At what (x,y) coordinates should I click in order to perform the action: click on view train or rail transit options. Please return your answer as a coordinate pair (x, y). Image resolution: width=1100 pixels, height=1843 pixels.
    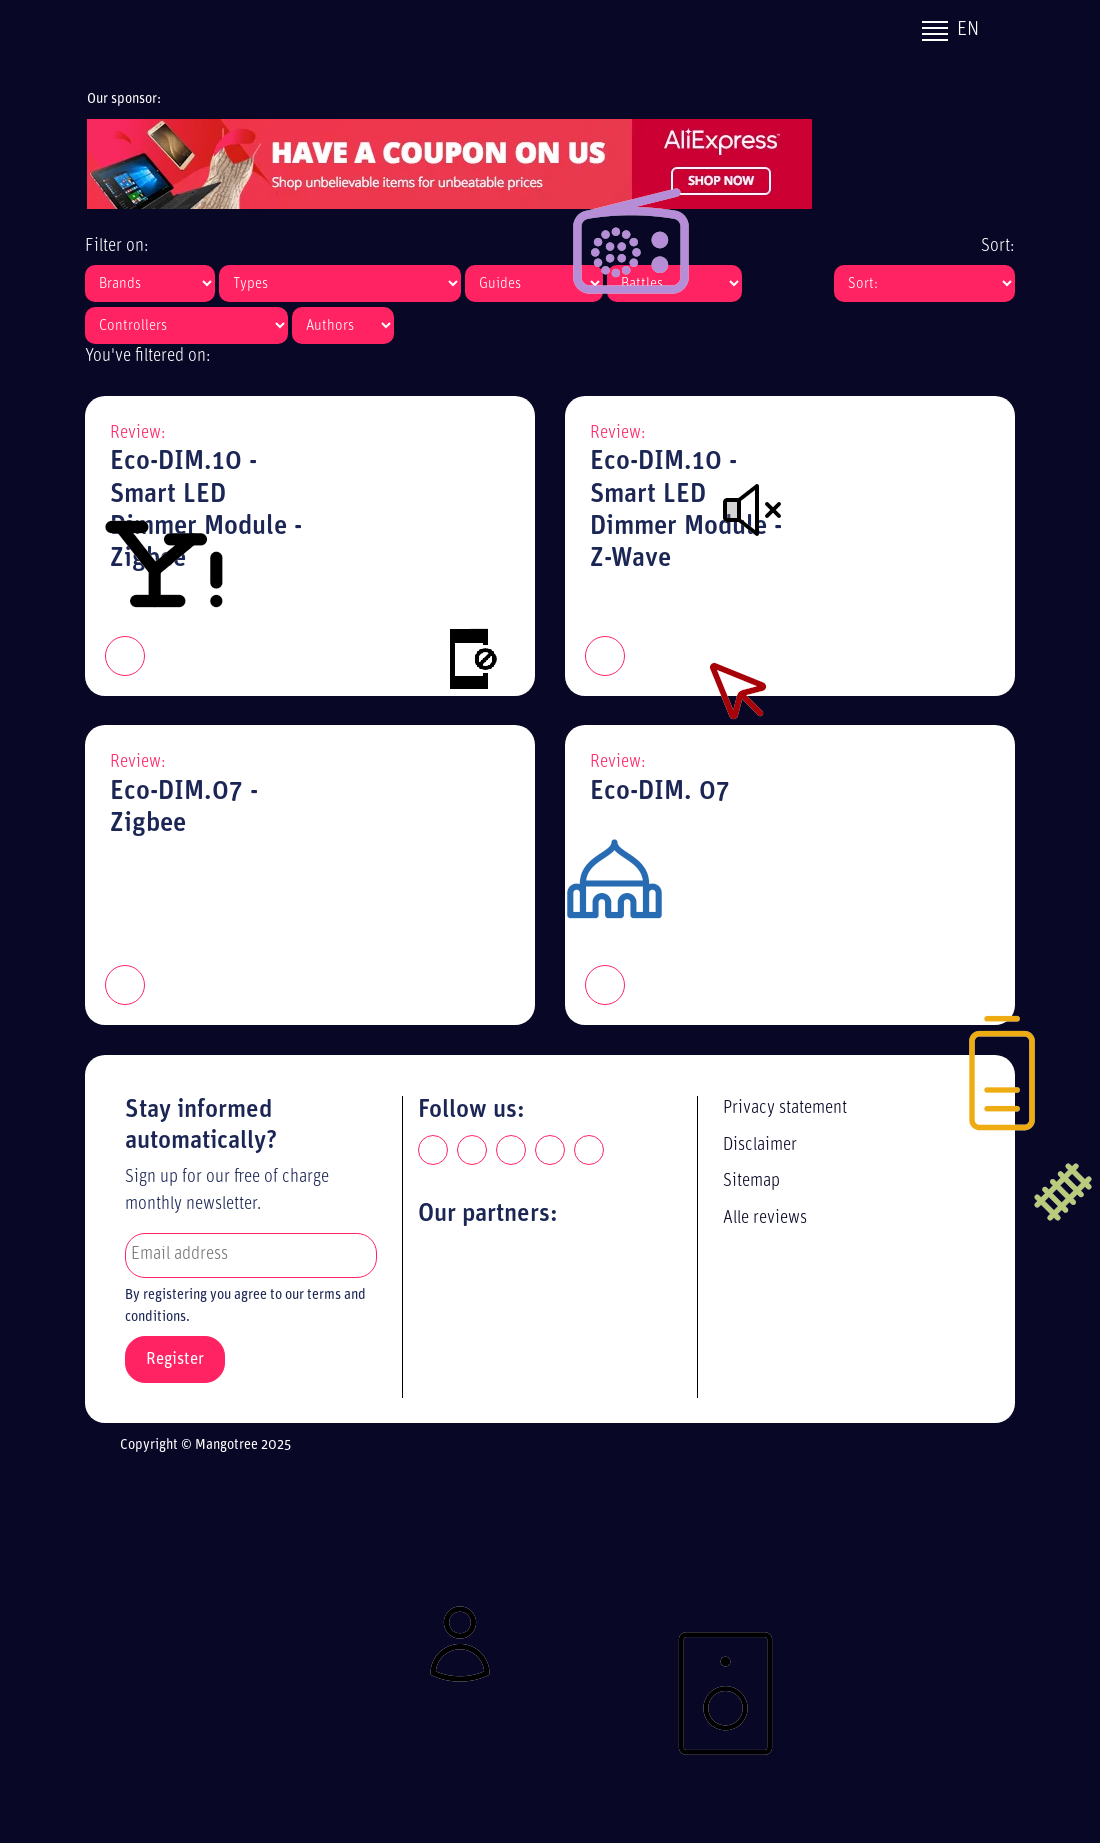
    Looking at the image, I should click on (1063, 1192).